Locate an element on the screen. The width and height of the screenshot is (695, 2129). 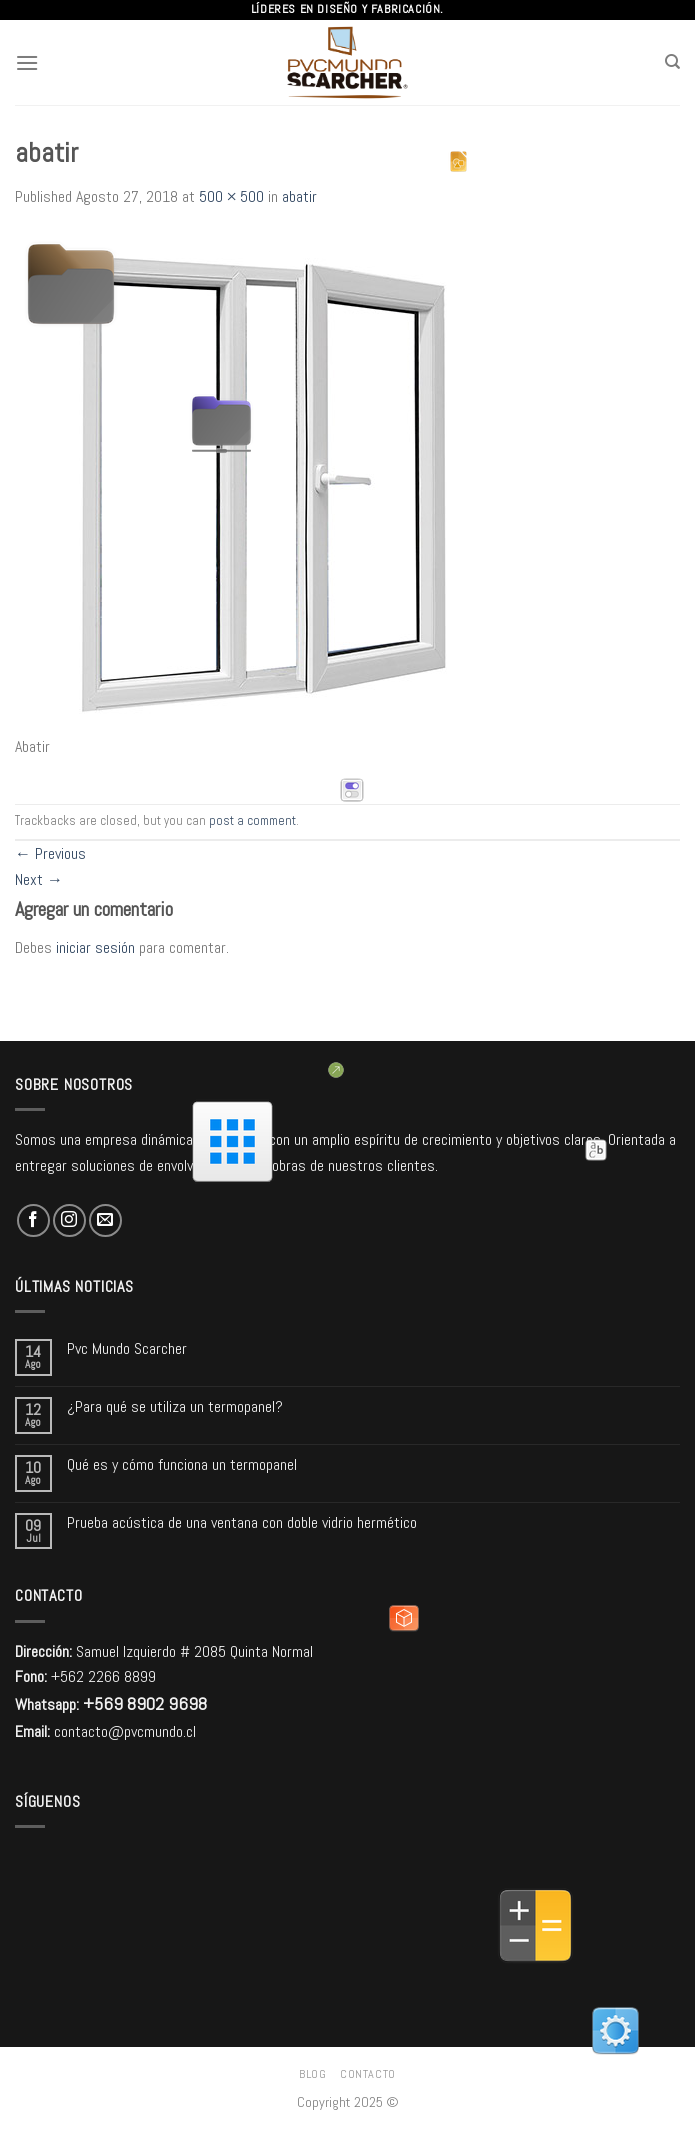
open the calculator app is located at coordinates (535, 1925).